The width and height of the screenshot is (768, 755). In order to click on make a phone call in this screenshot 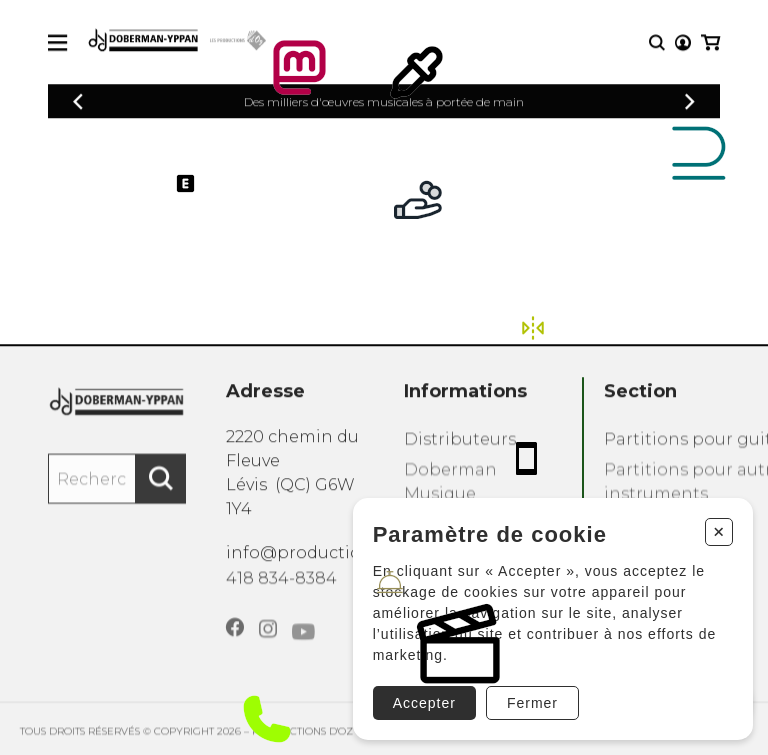, I will do `click(267, 719)`.